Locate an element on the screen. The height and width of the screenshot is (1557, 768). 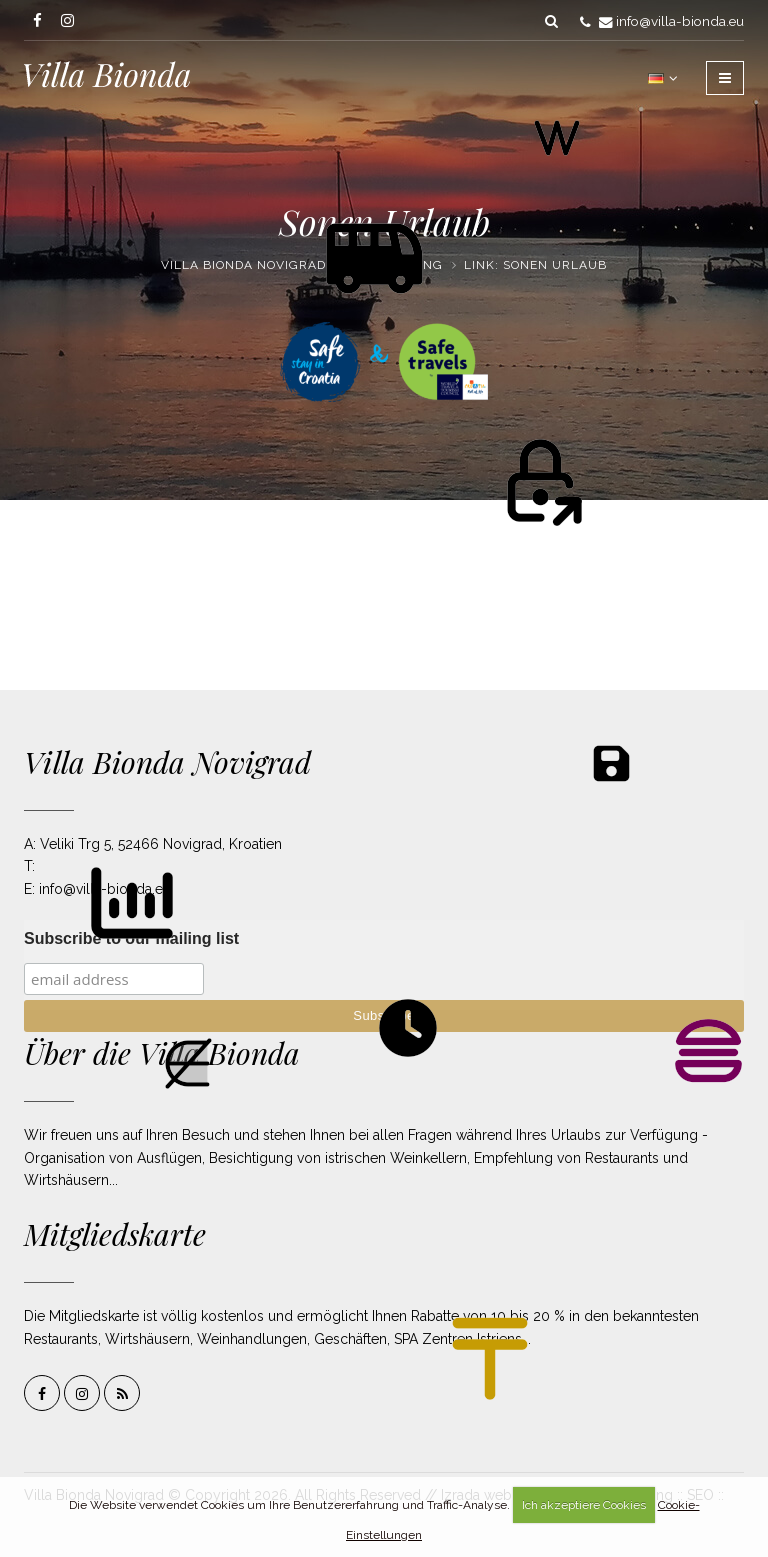
indicates an item is not a member of a set is located at coordinates (188, 1063).